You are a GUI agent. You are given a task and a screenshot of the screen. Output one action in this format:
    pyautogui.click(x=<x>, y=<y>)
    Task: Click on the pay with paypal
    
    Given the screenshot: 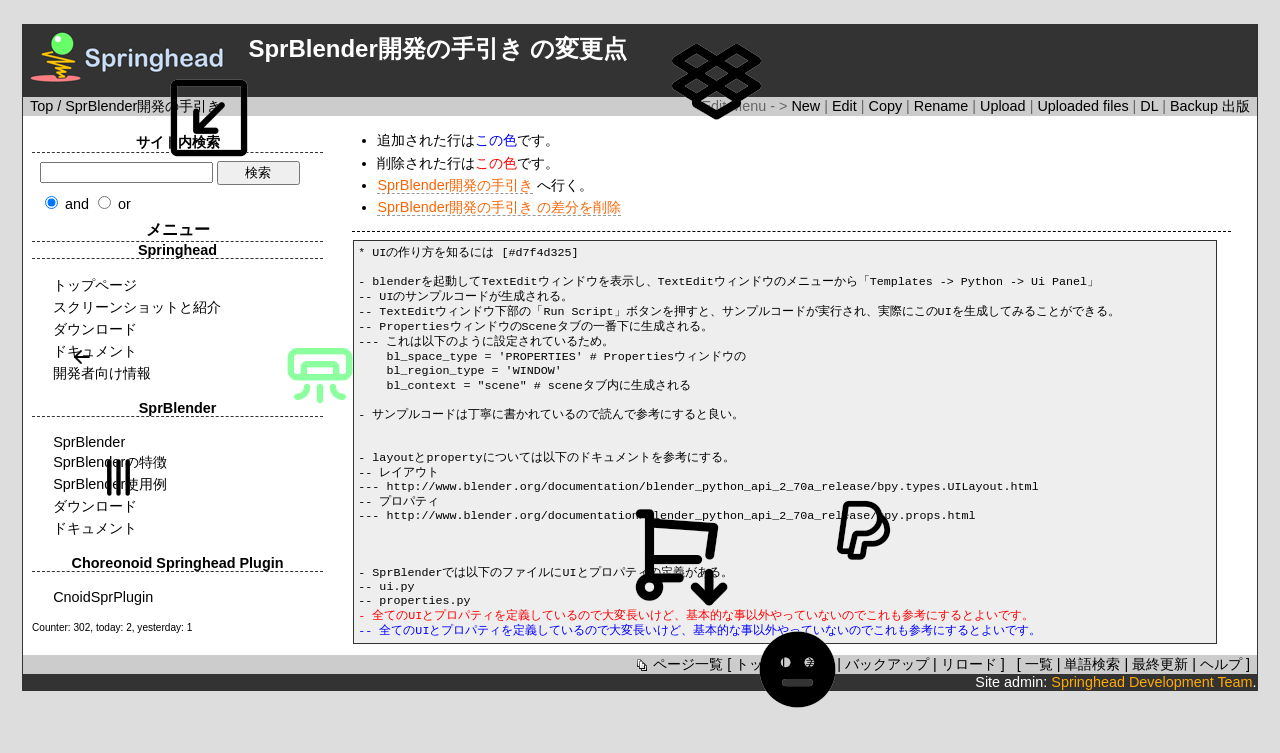 What is the action you would take?
    pyautogui.click(x=863, y=530)
    